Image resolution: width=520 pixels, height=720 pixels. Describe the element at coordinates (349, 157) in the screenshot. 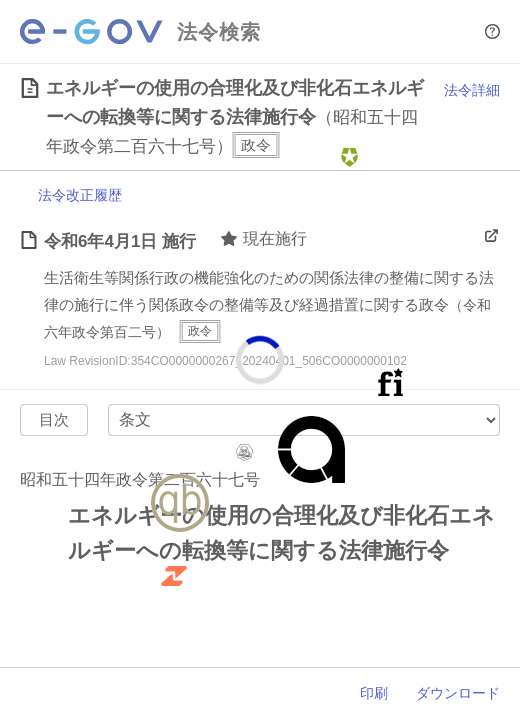

I see `Auth0 identity and authentication service logo` at that location.